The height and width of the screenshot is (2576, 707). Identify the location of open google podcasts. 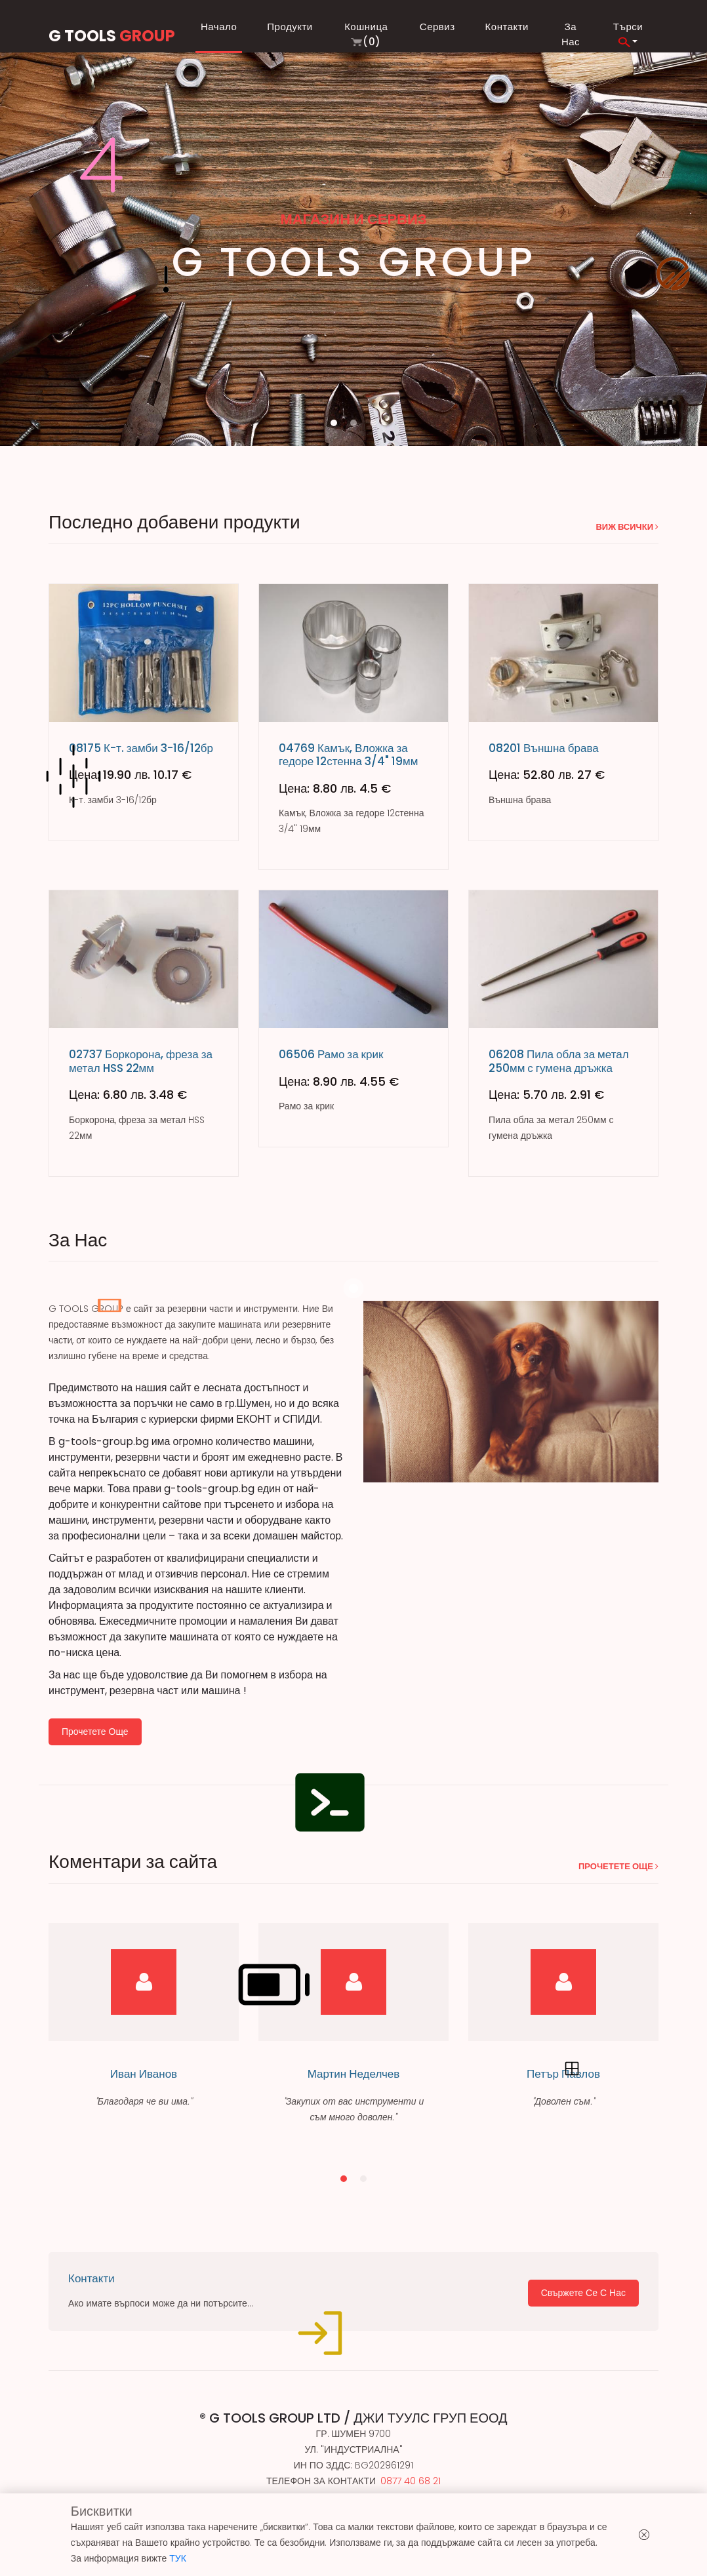
(73, 776).